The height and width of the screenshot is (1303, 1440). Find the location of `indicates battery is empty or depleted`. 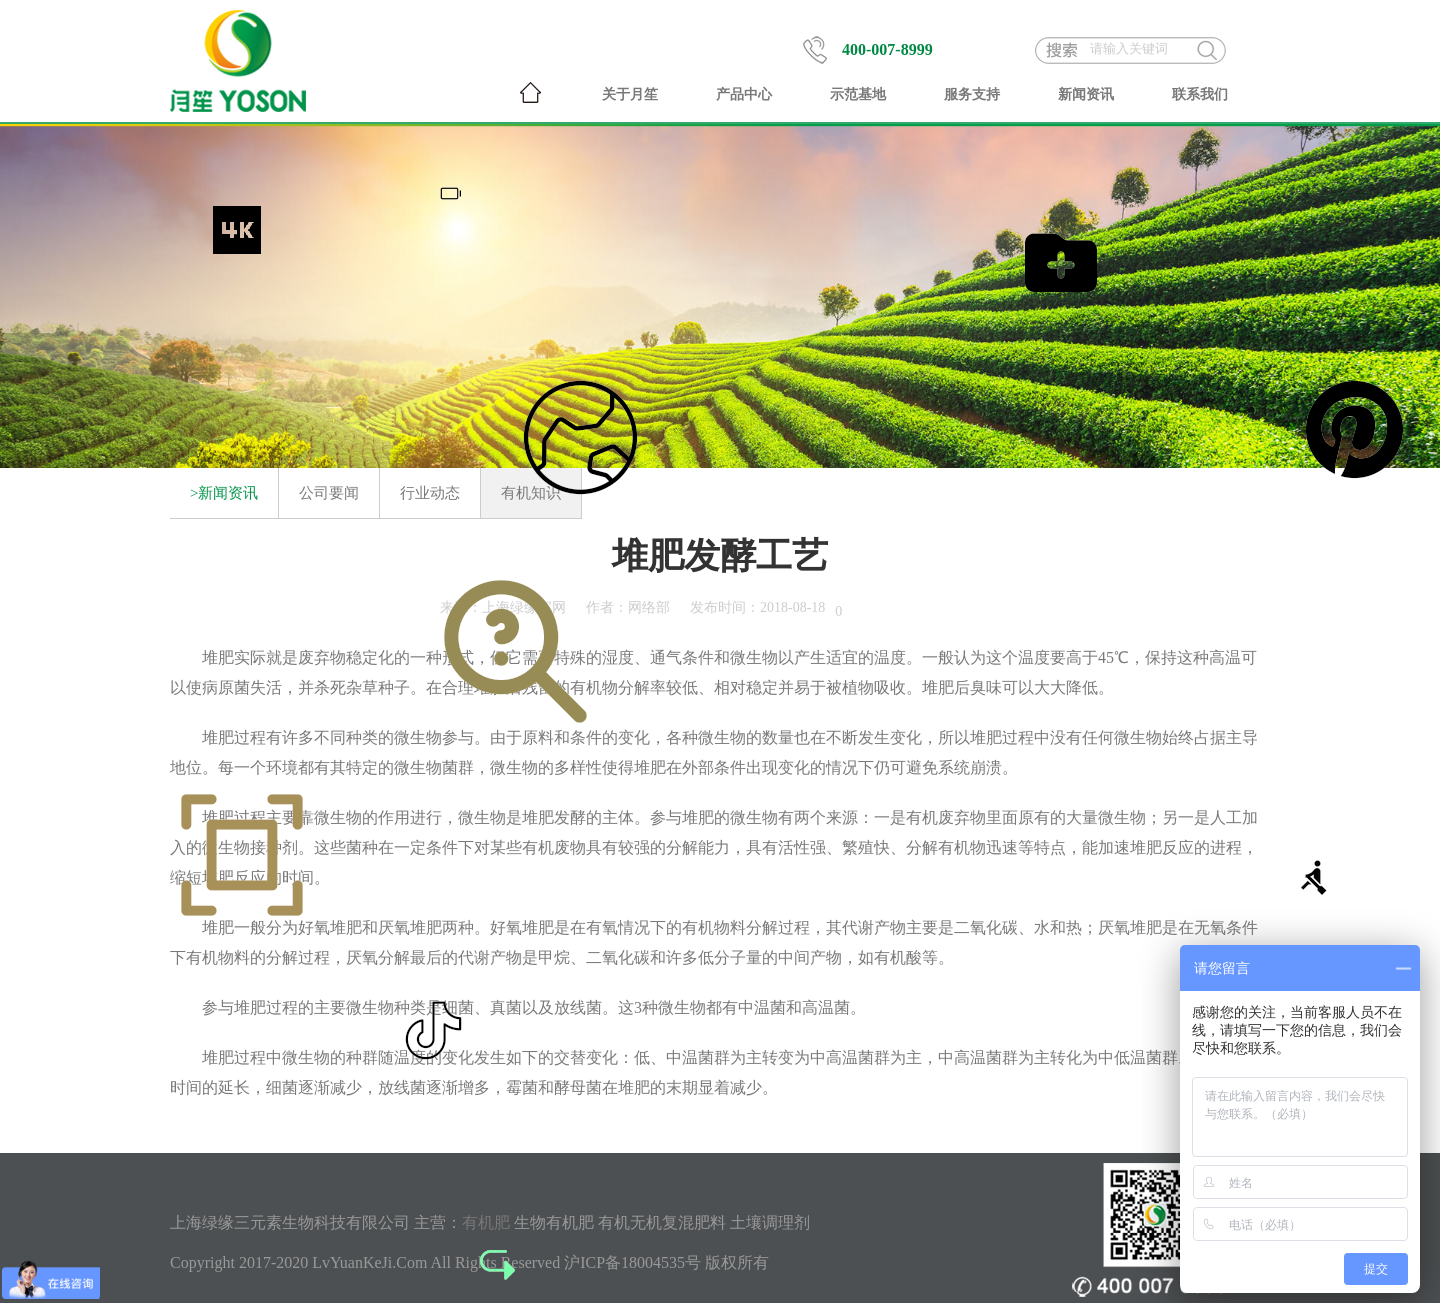

indicates battery is empty or depleted is located at coordinates (450, 193).